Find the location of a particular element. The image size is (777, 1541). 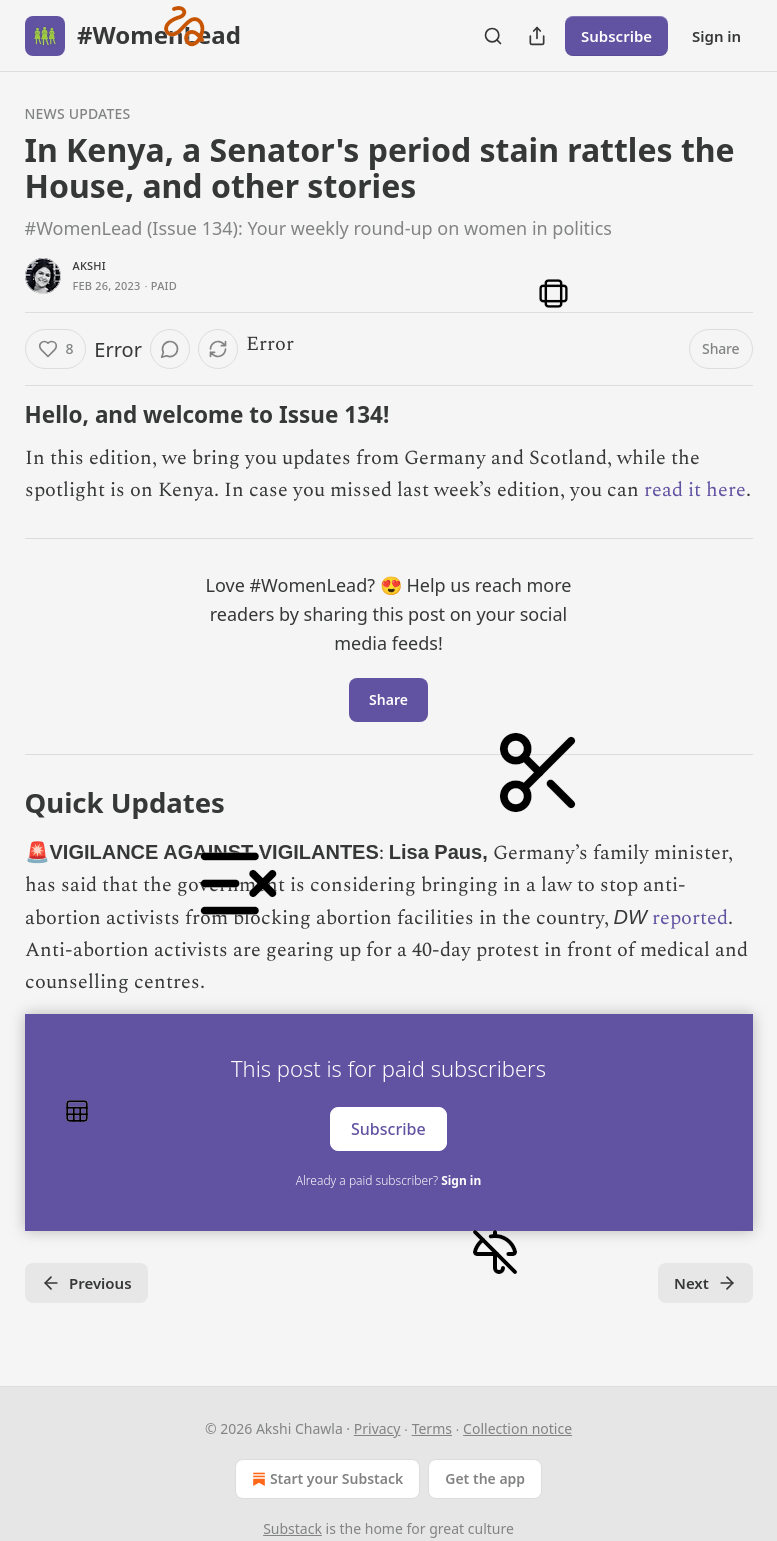

remove item from list is located at coordinates (239, 883).